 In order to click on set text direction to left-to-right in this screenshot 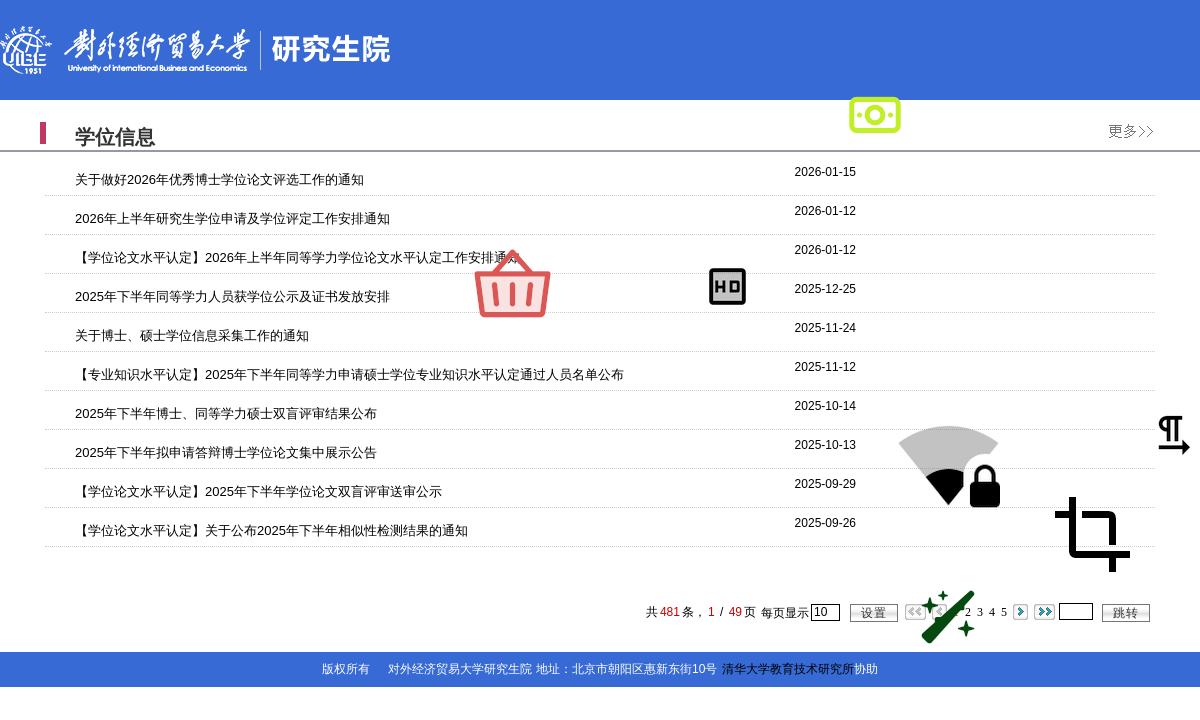, I will do `click(1172, 435)`.